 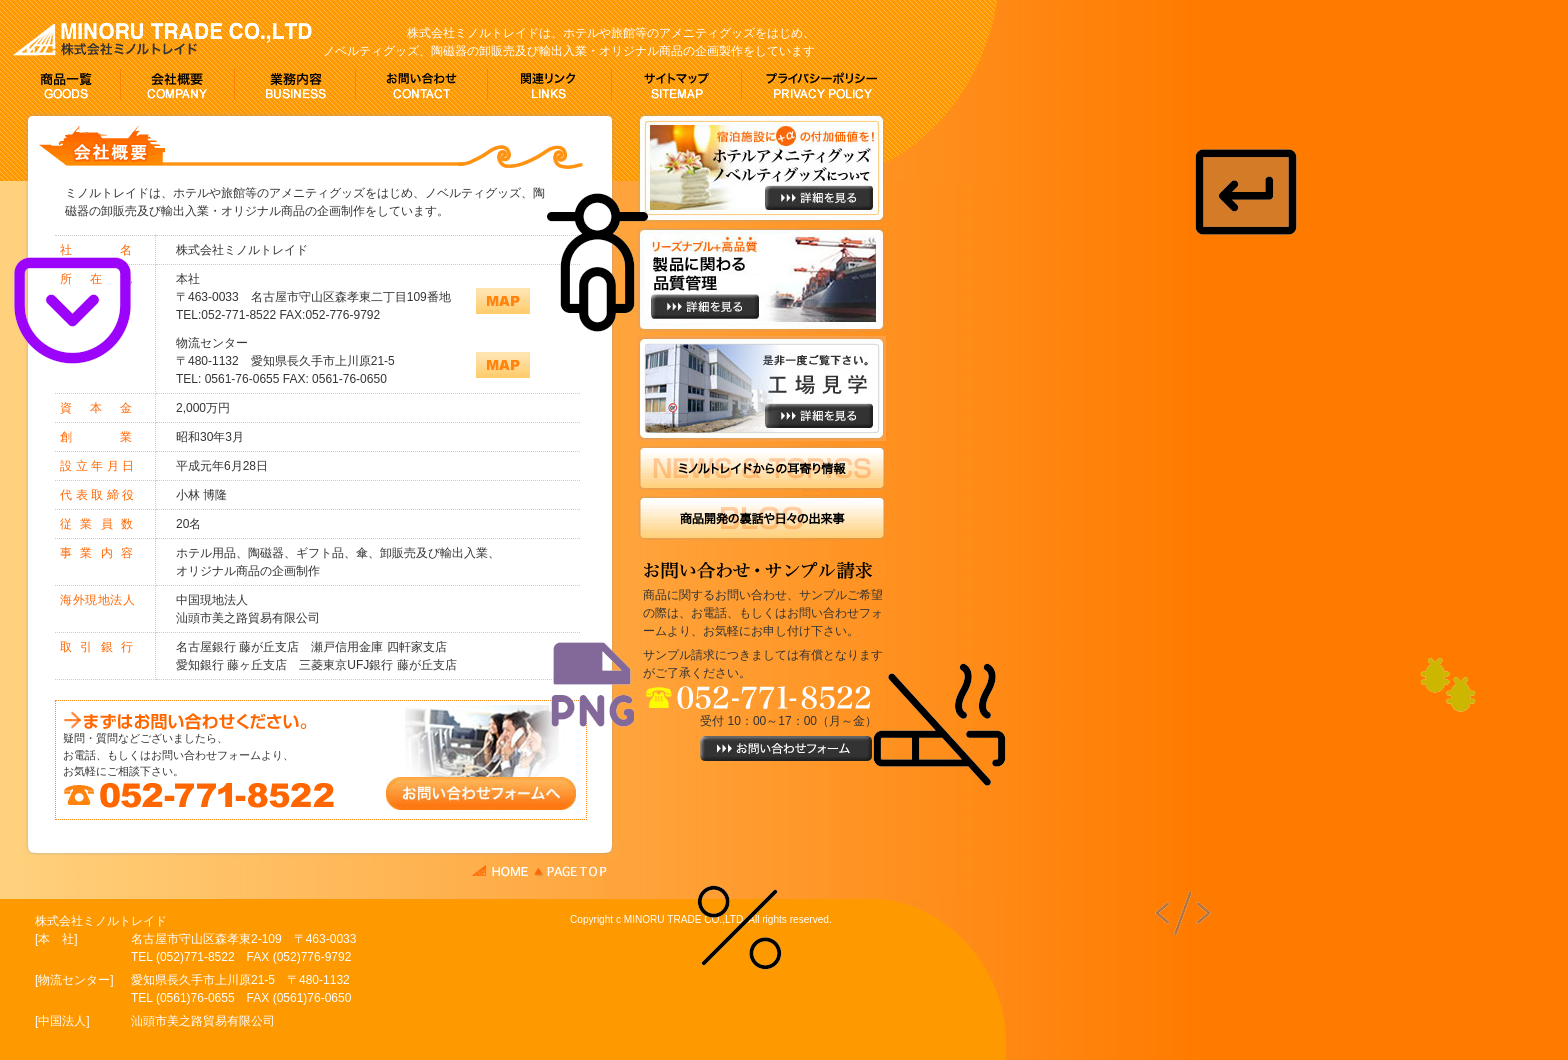 I want to click on indicates a PNG image file, so click(x=592, y=688).